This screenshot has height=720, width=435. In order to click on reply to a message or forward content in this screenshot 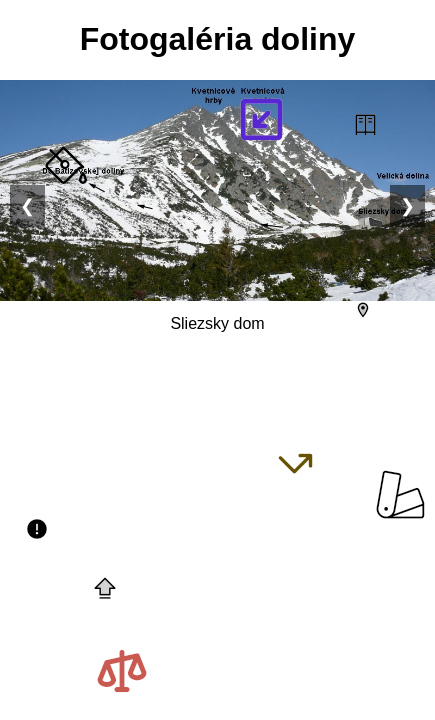, I will do `click(295, 462)`.